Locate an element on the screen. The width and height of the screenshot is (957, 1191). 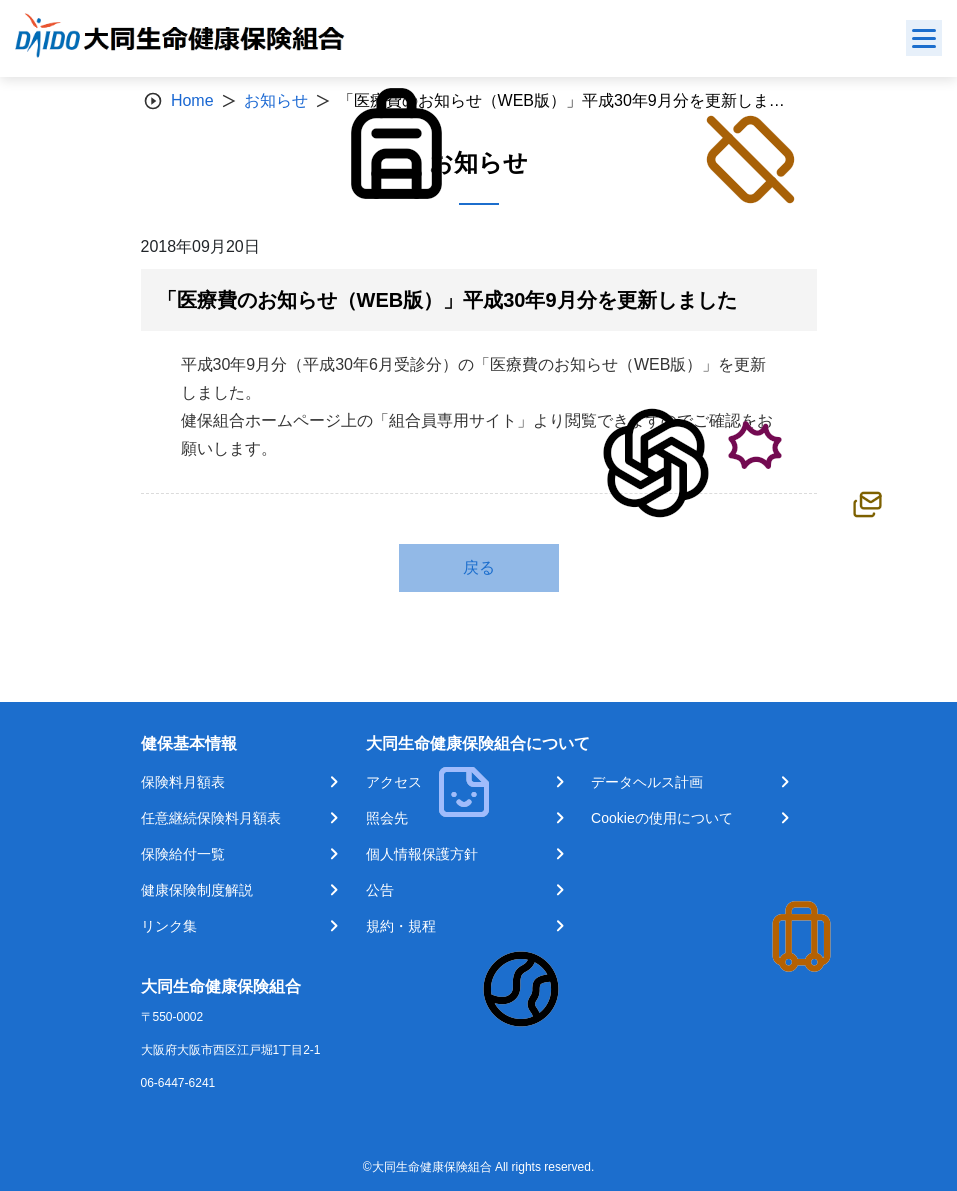
switch to global or worldwide view is located at coordinates (521, 989).